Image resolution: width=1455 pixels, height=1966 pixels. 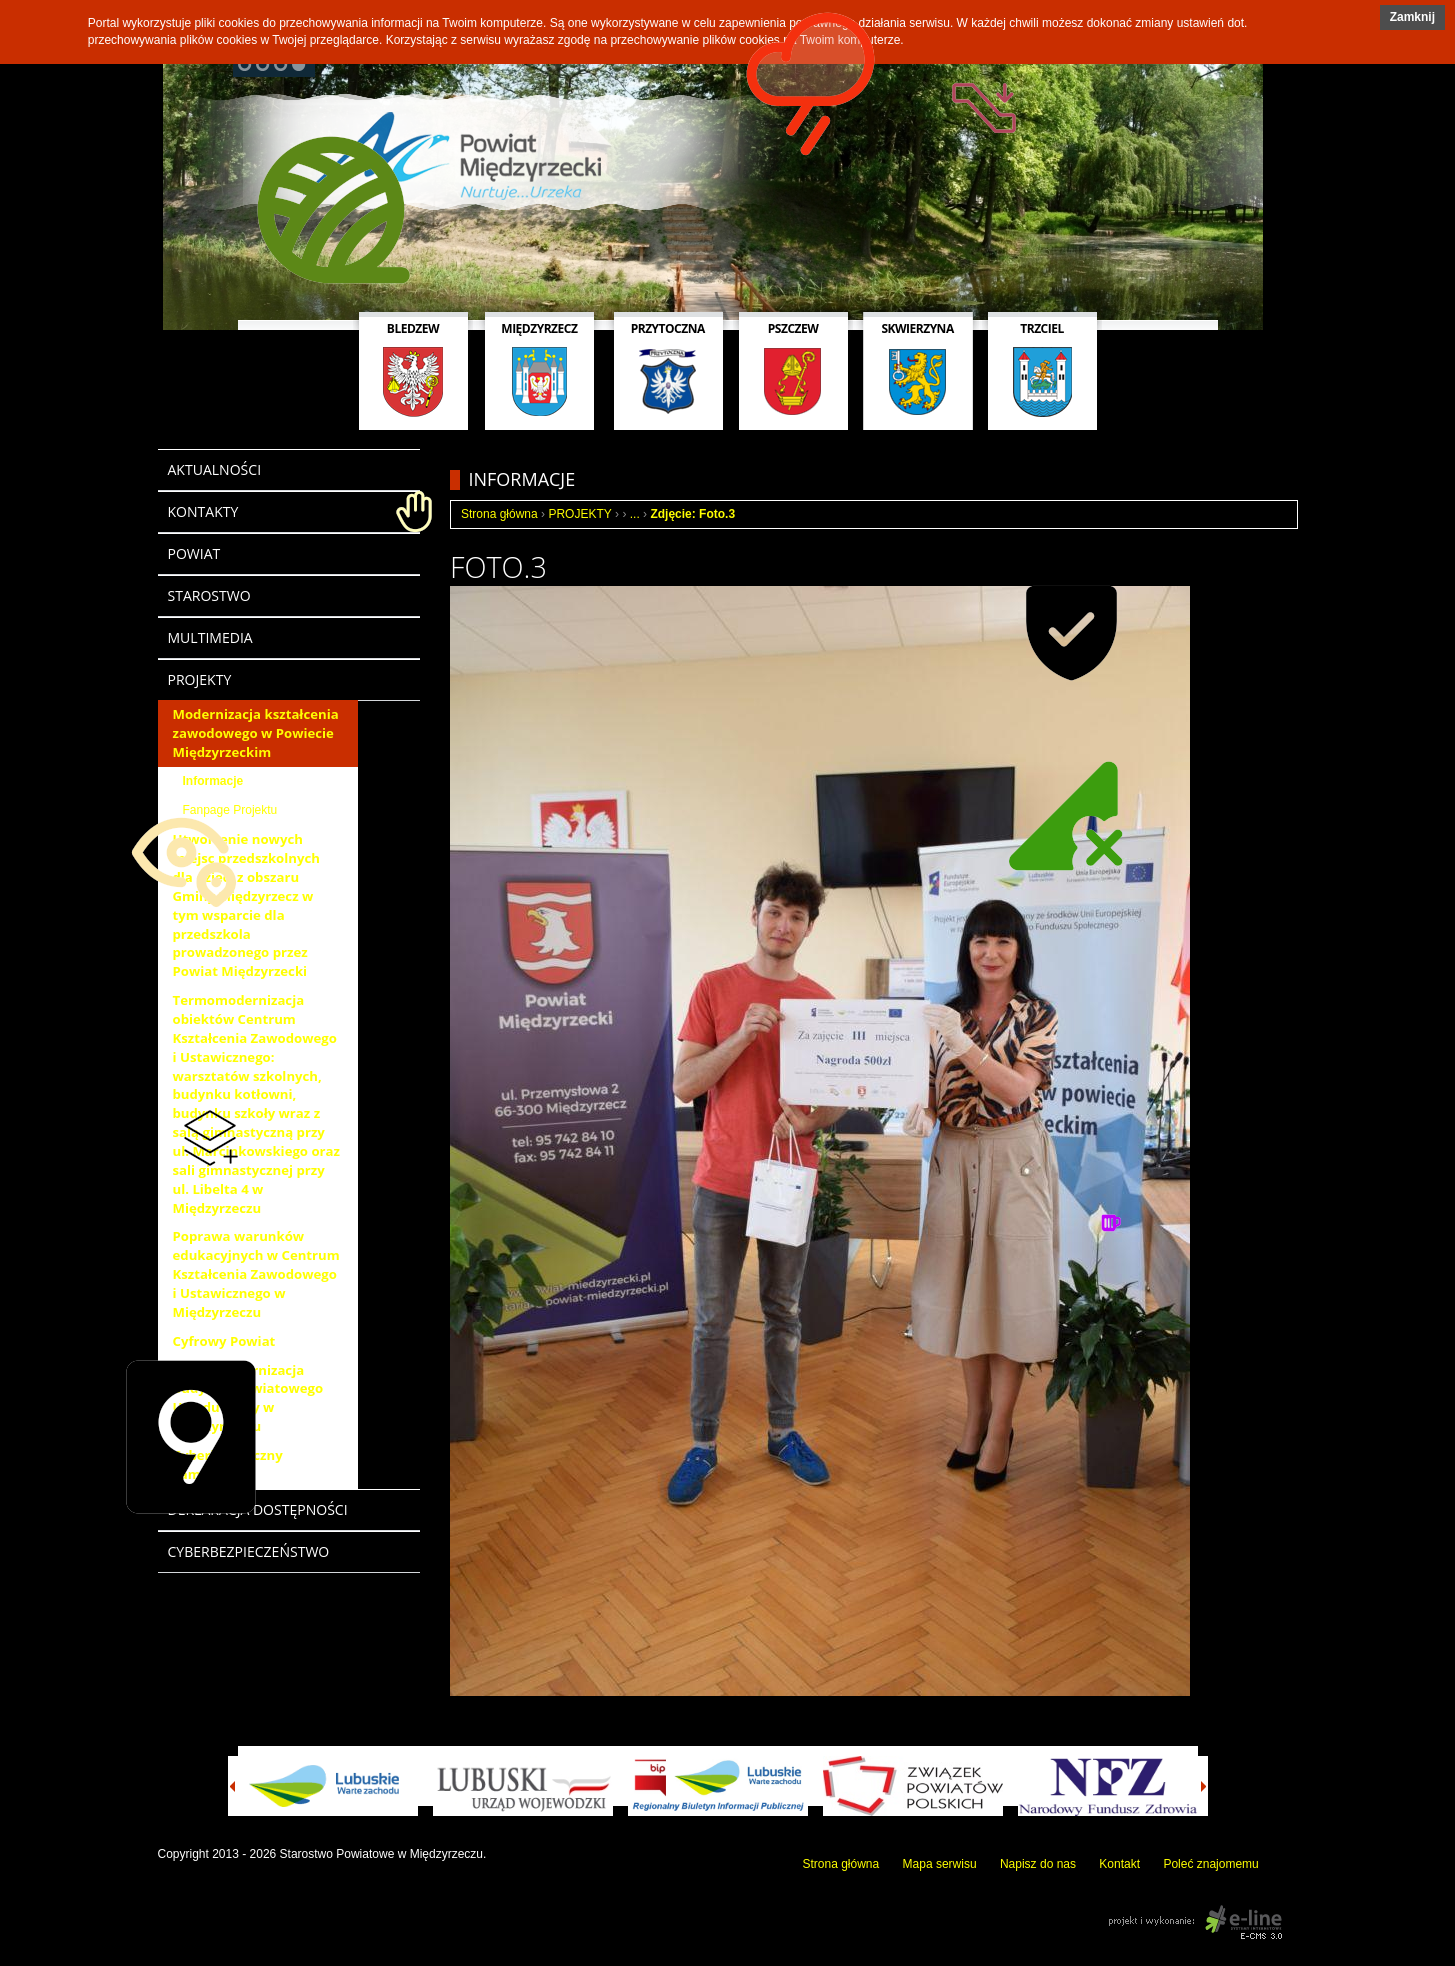 I want to click on indicates escalator going down, so click(x=984, y=108).